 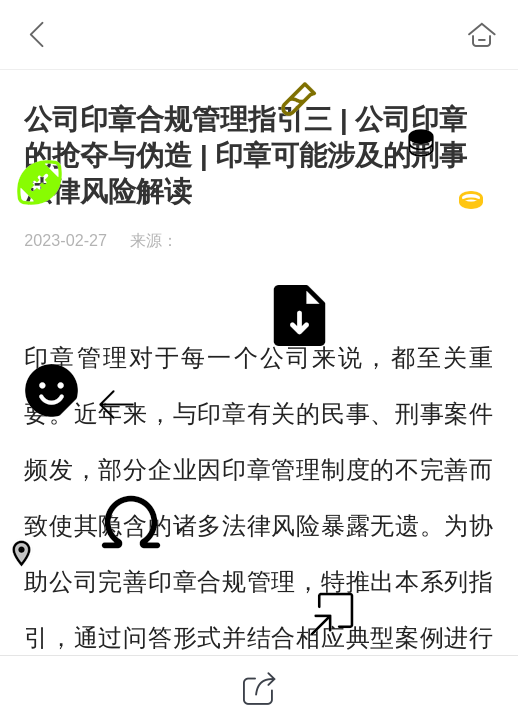 What do you see at coordinates (131, 522) in the screenshot?
I see `represents the omega symbol in mathematical or scientific contexts` at bounding box center [131, 522].